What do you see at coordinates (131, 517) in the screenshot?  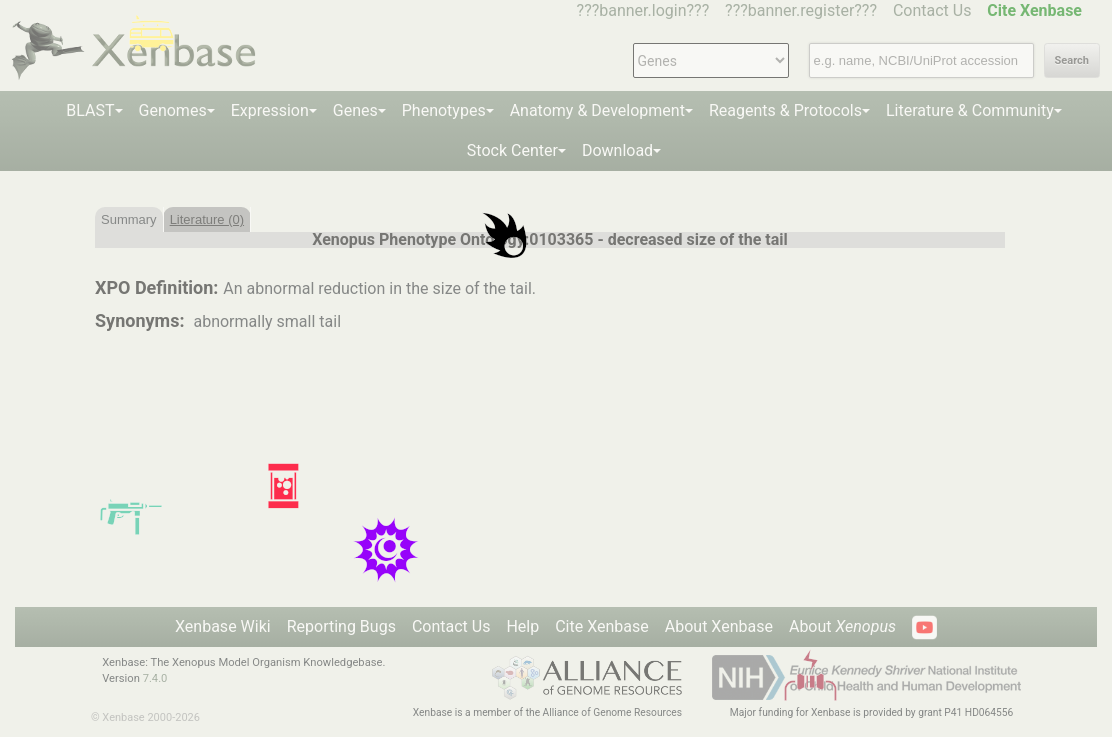 I see `select the grease gun weapon` at bounding box center [131, 517].